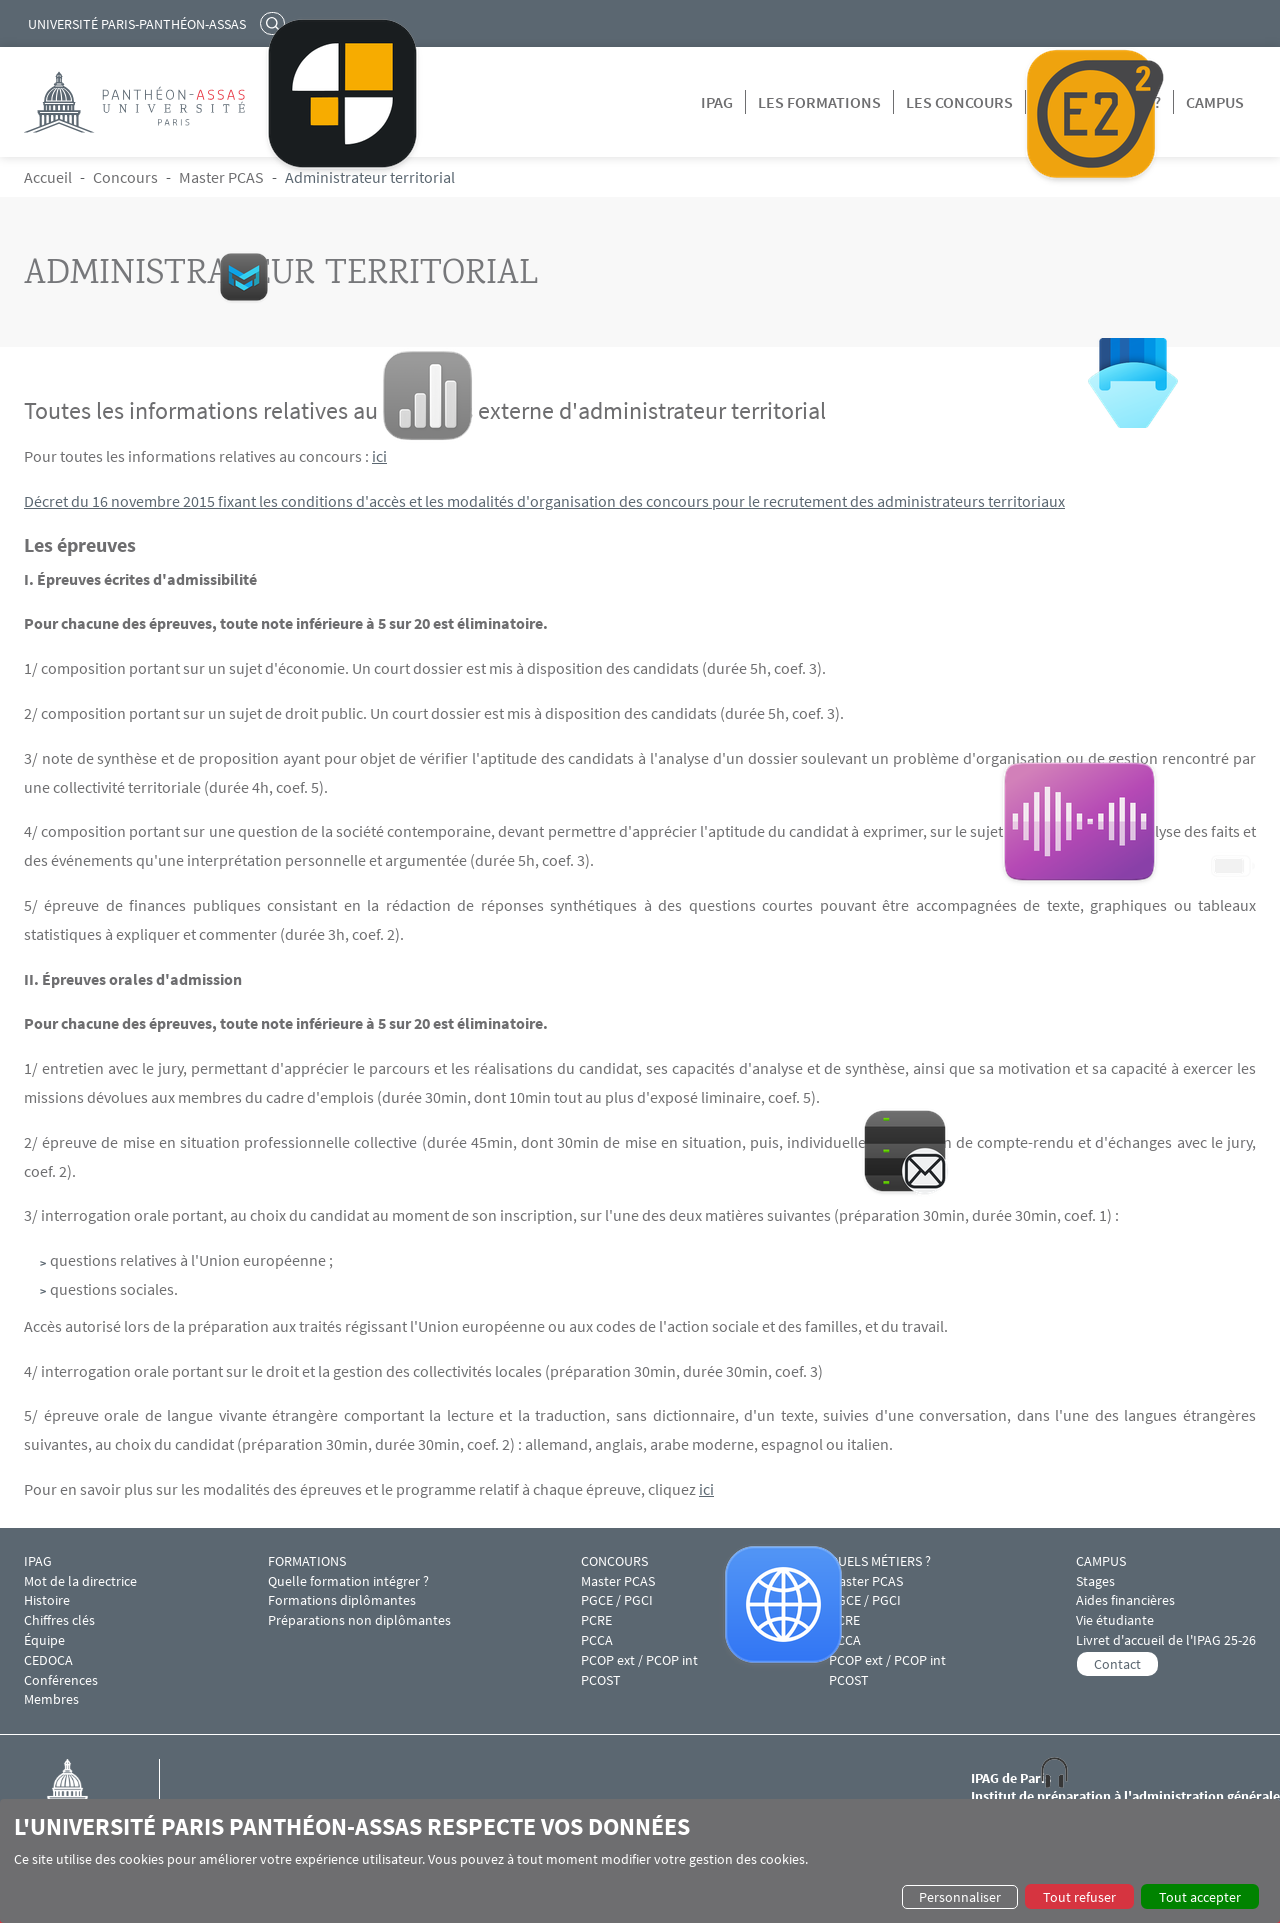  Describe the element at coordinates (244, 277) in the screenshot. I see `open marktext markdown editor` at that location.